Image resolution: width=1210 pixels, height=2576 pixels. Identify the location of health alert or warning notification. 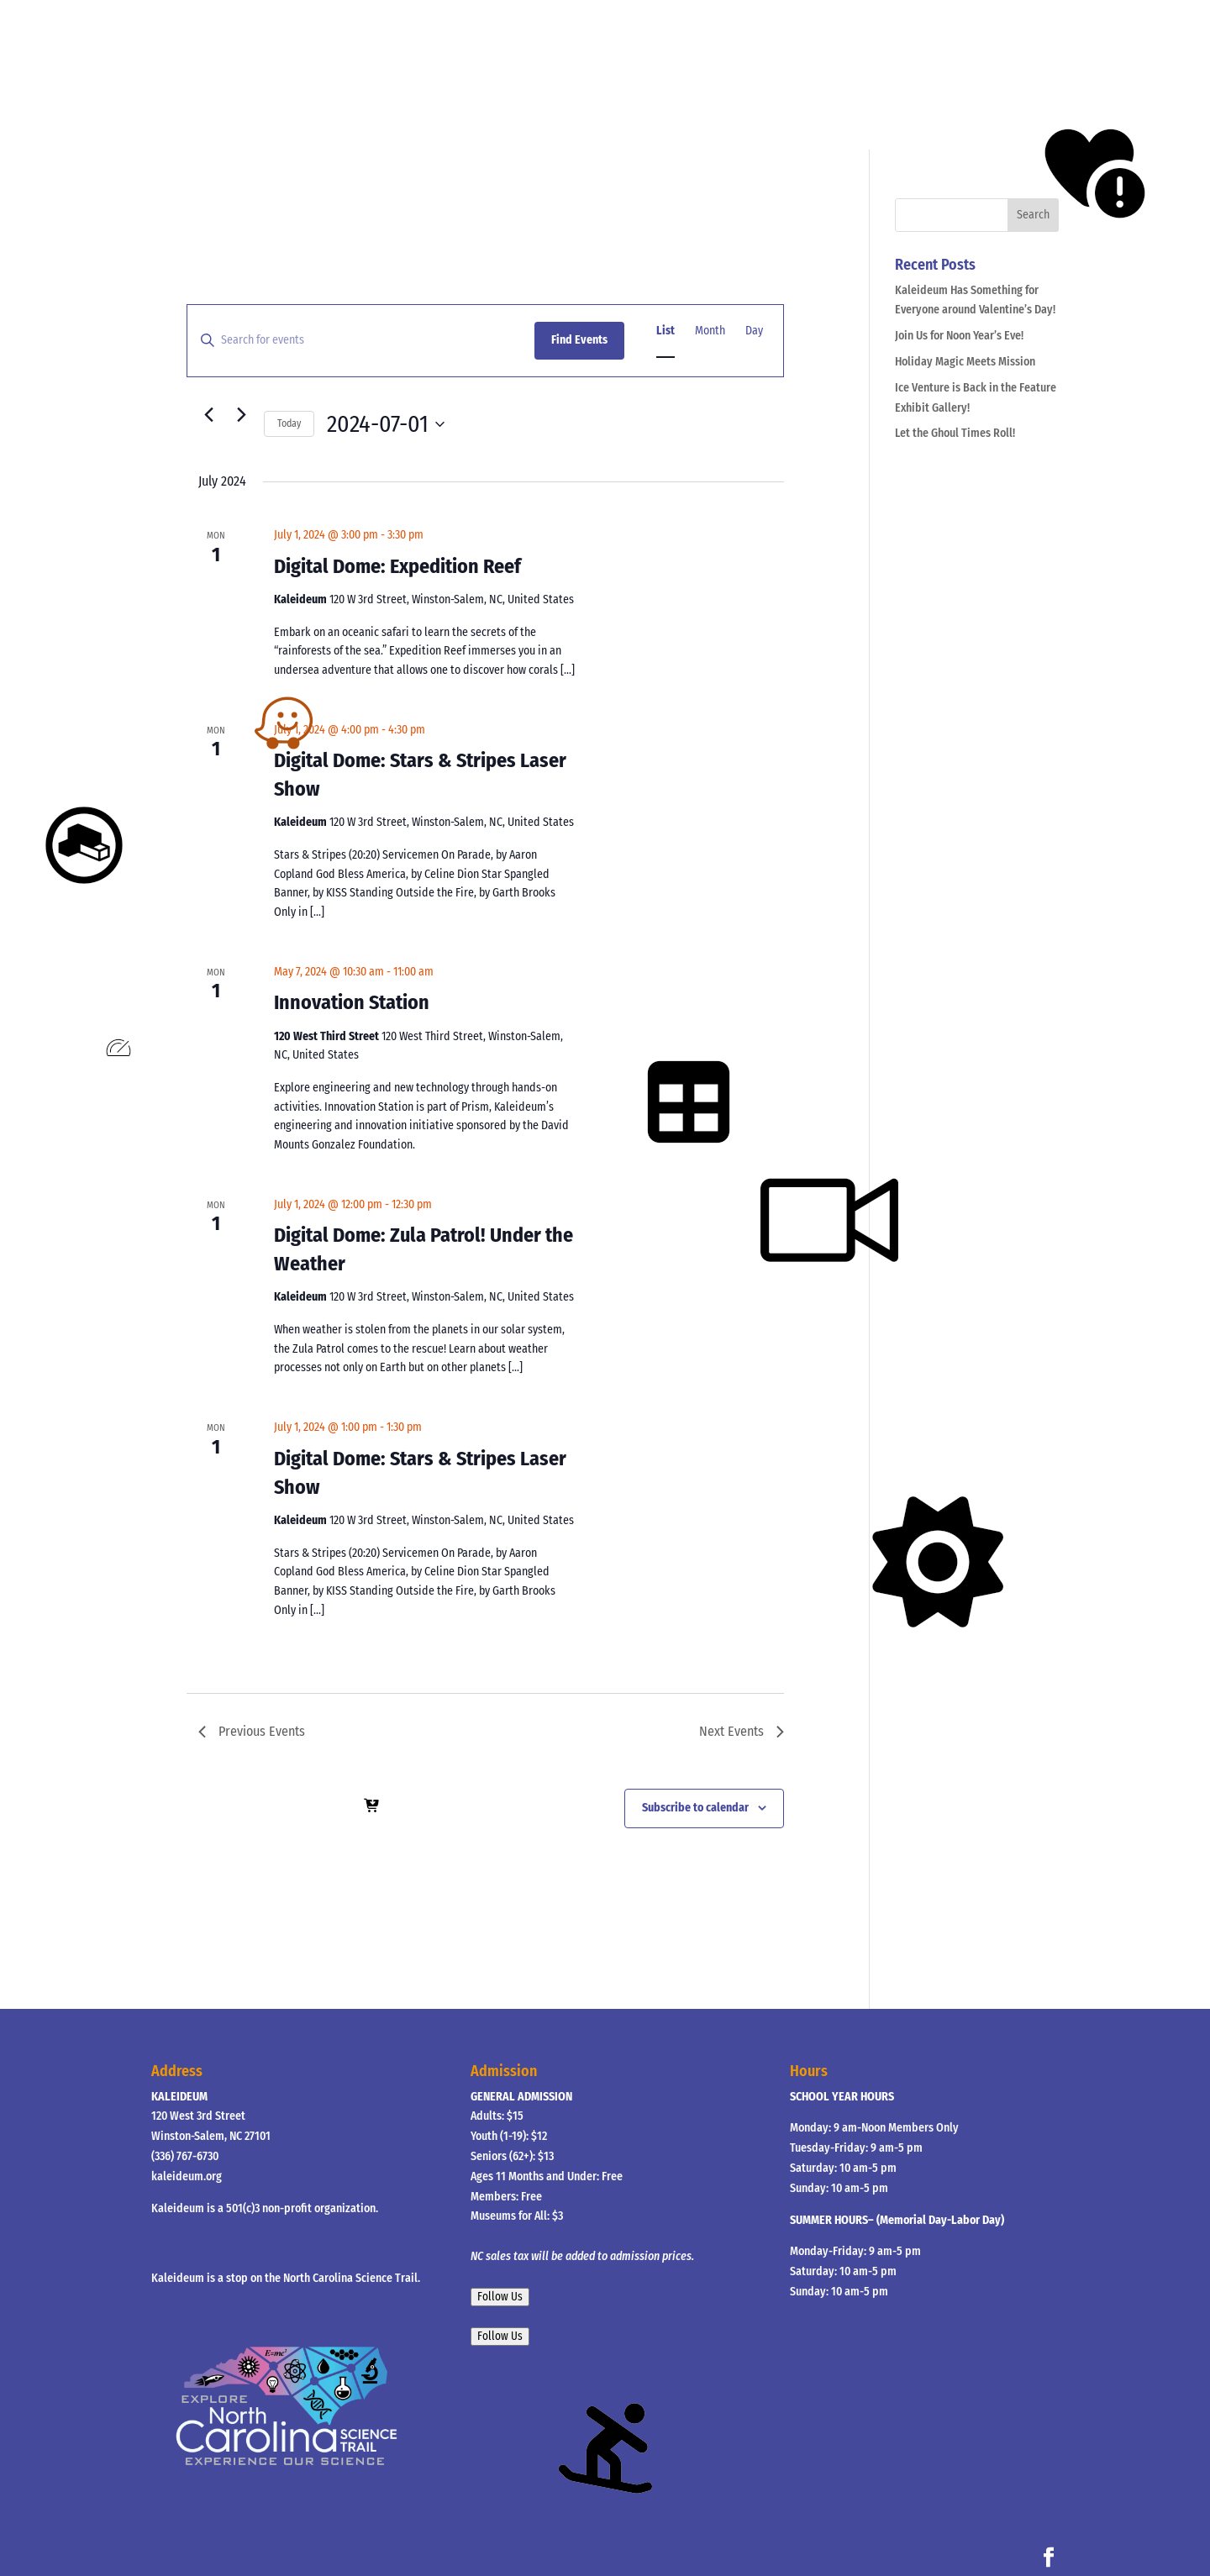
(1095, 168).